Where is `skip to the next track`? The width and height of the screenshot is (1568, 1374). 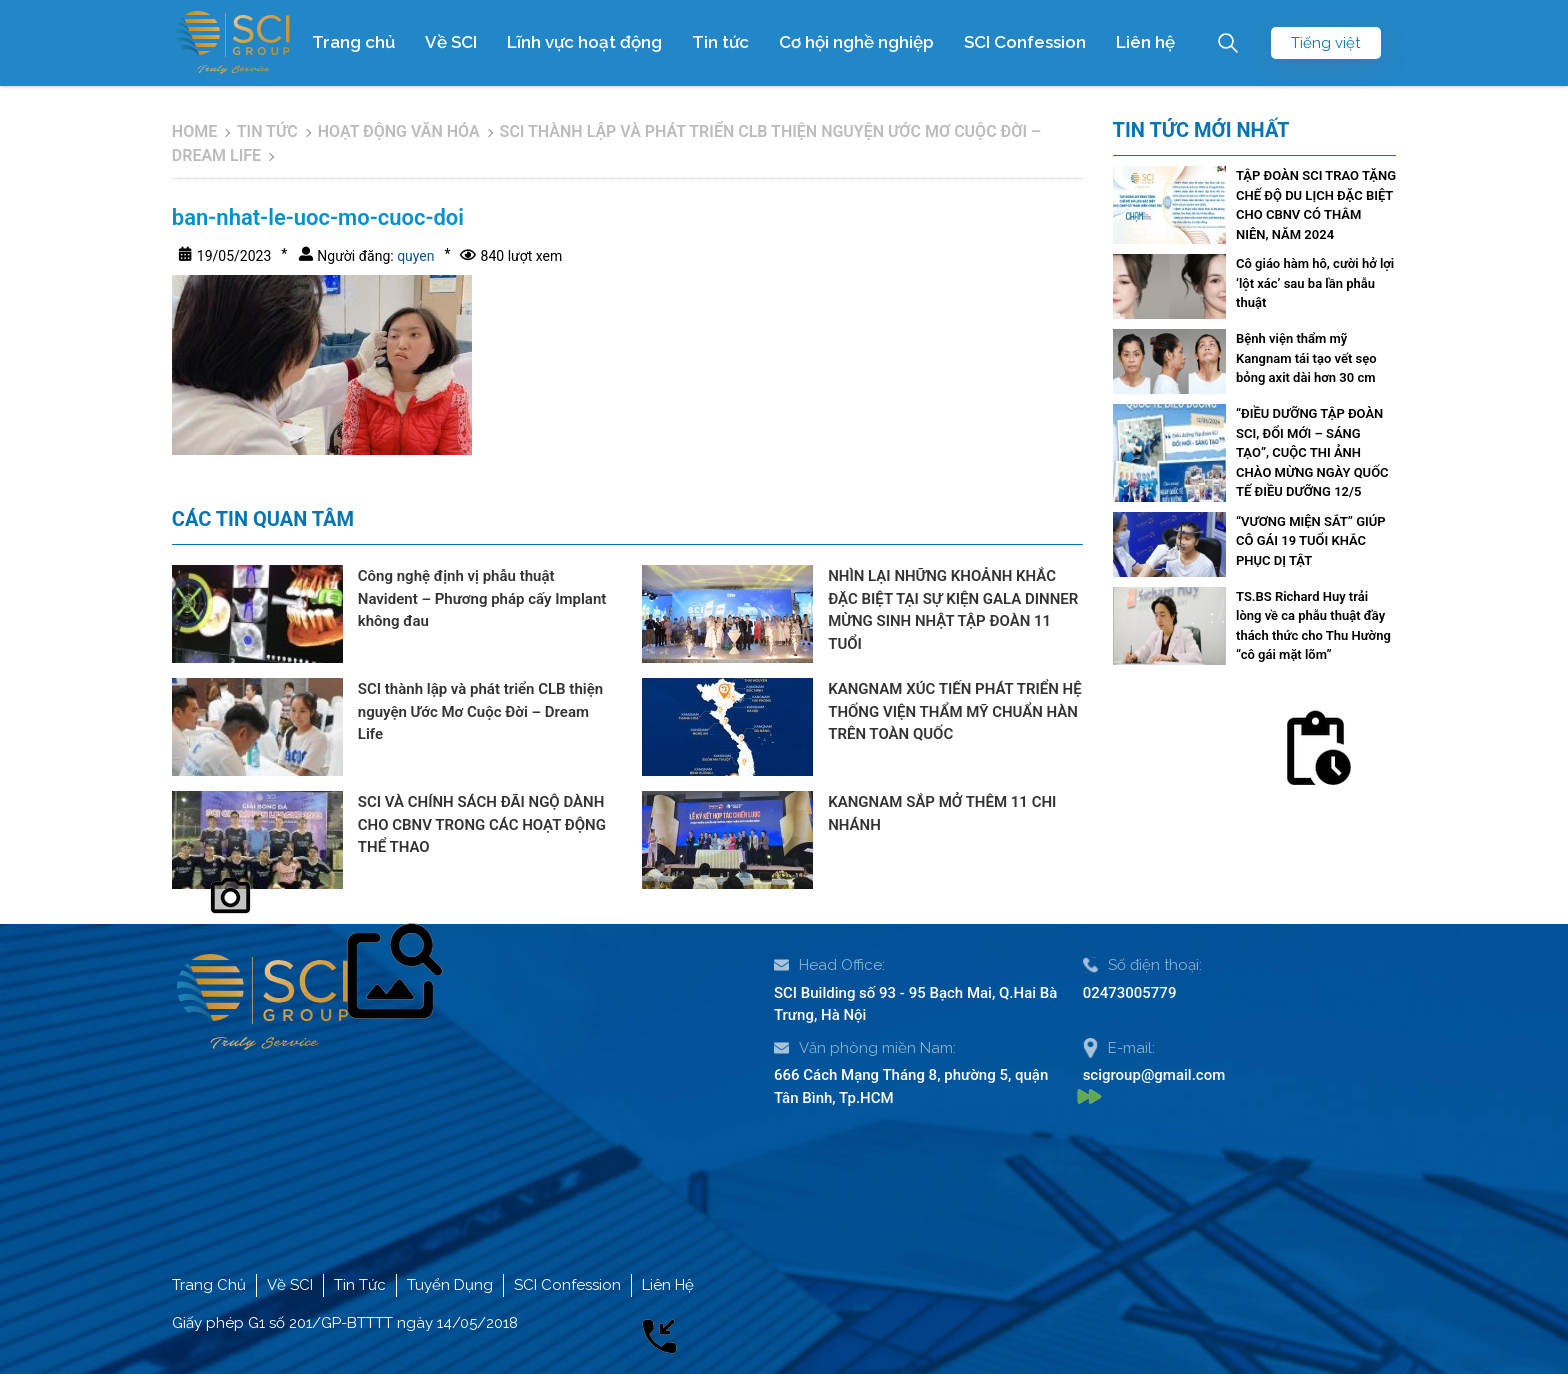
skip to the next track is located at coordinates (1089, 1096).